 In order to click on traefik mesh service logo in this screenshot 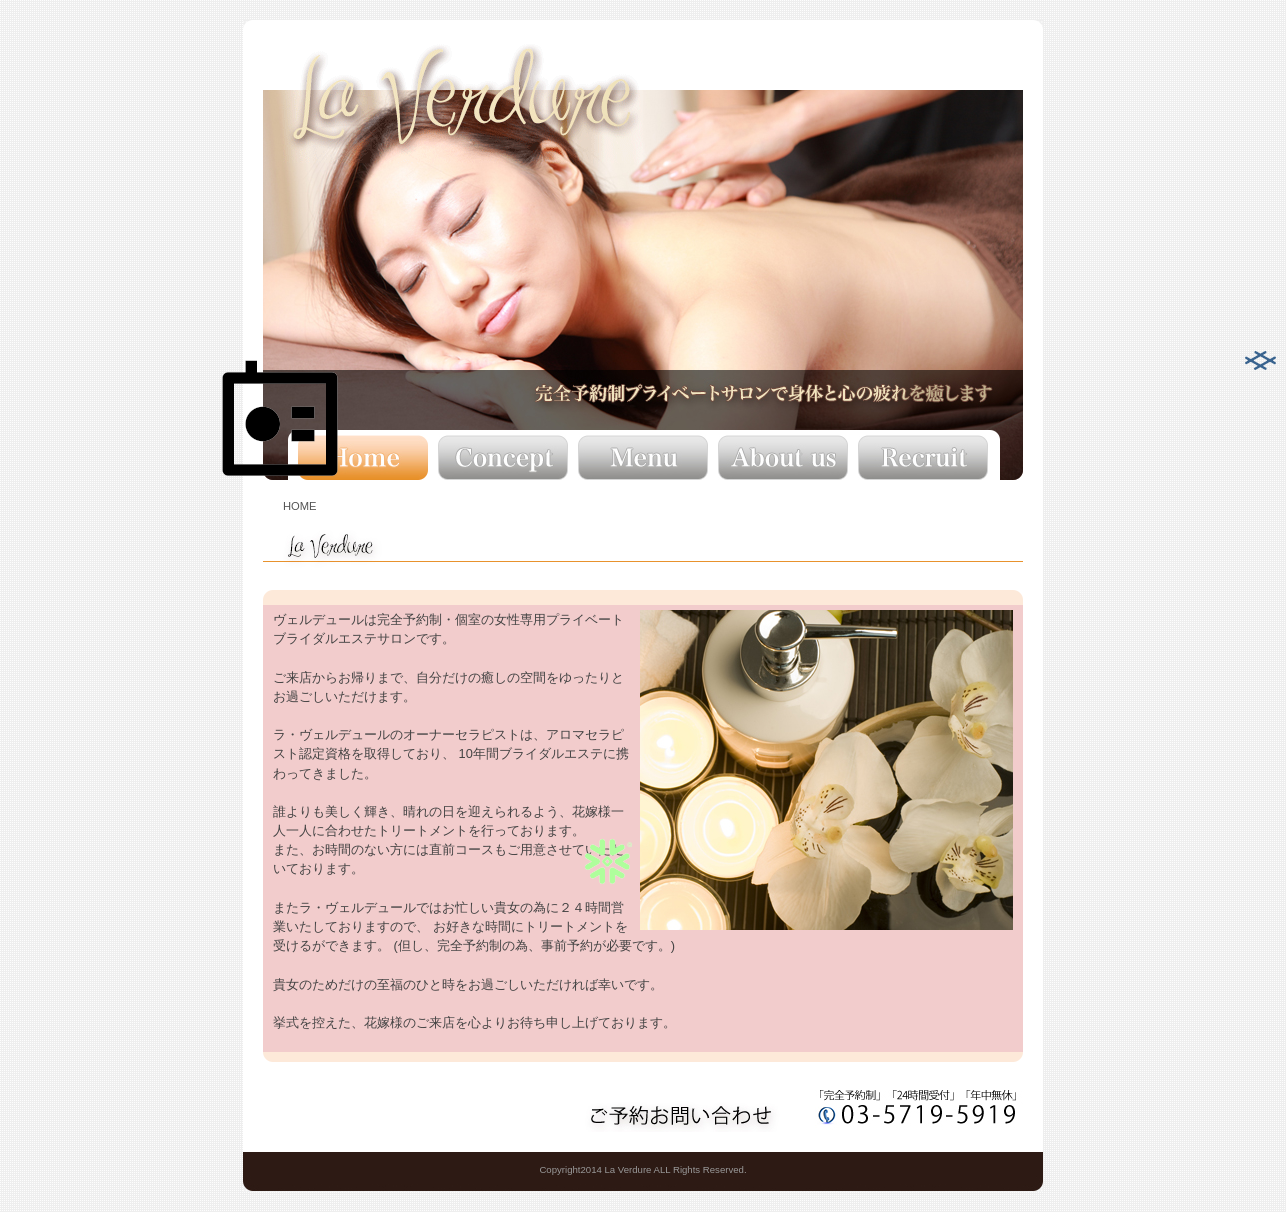, I will do `click(1260, 360)`.